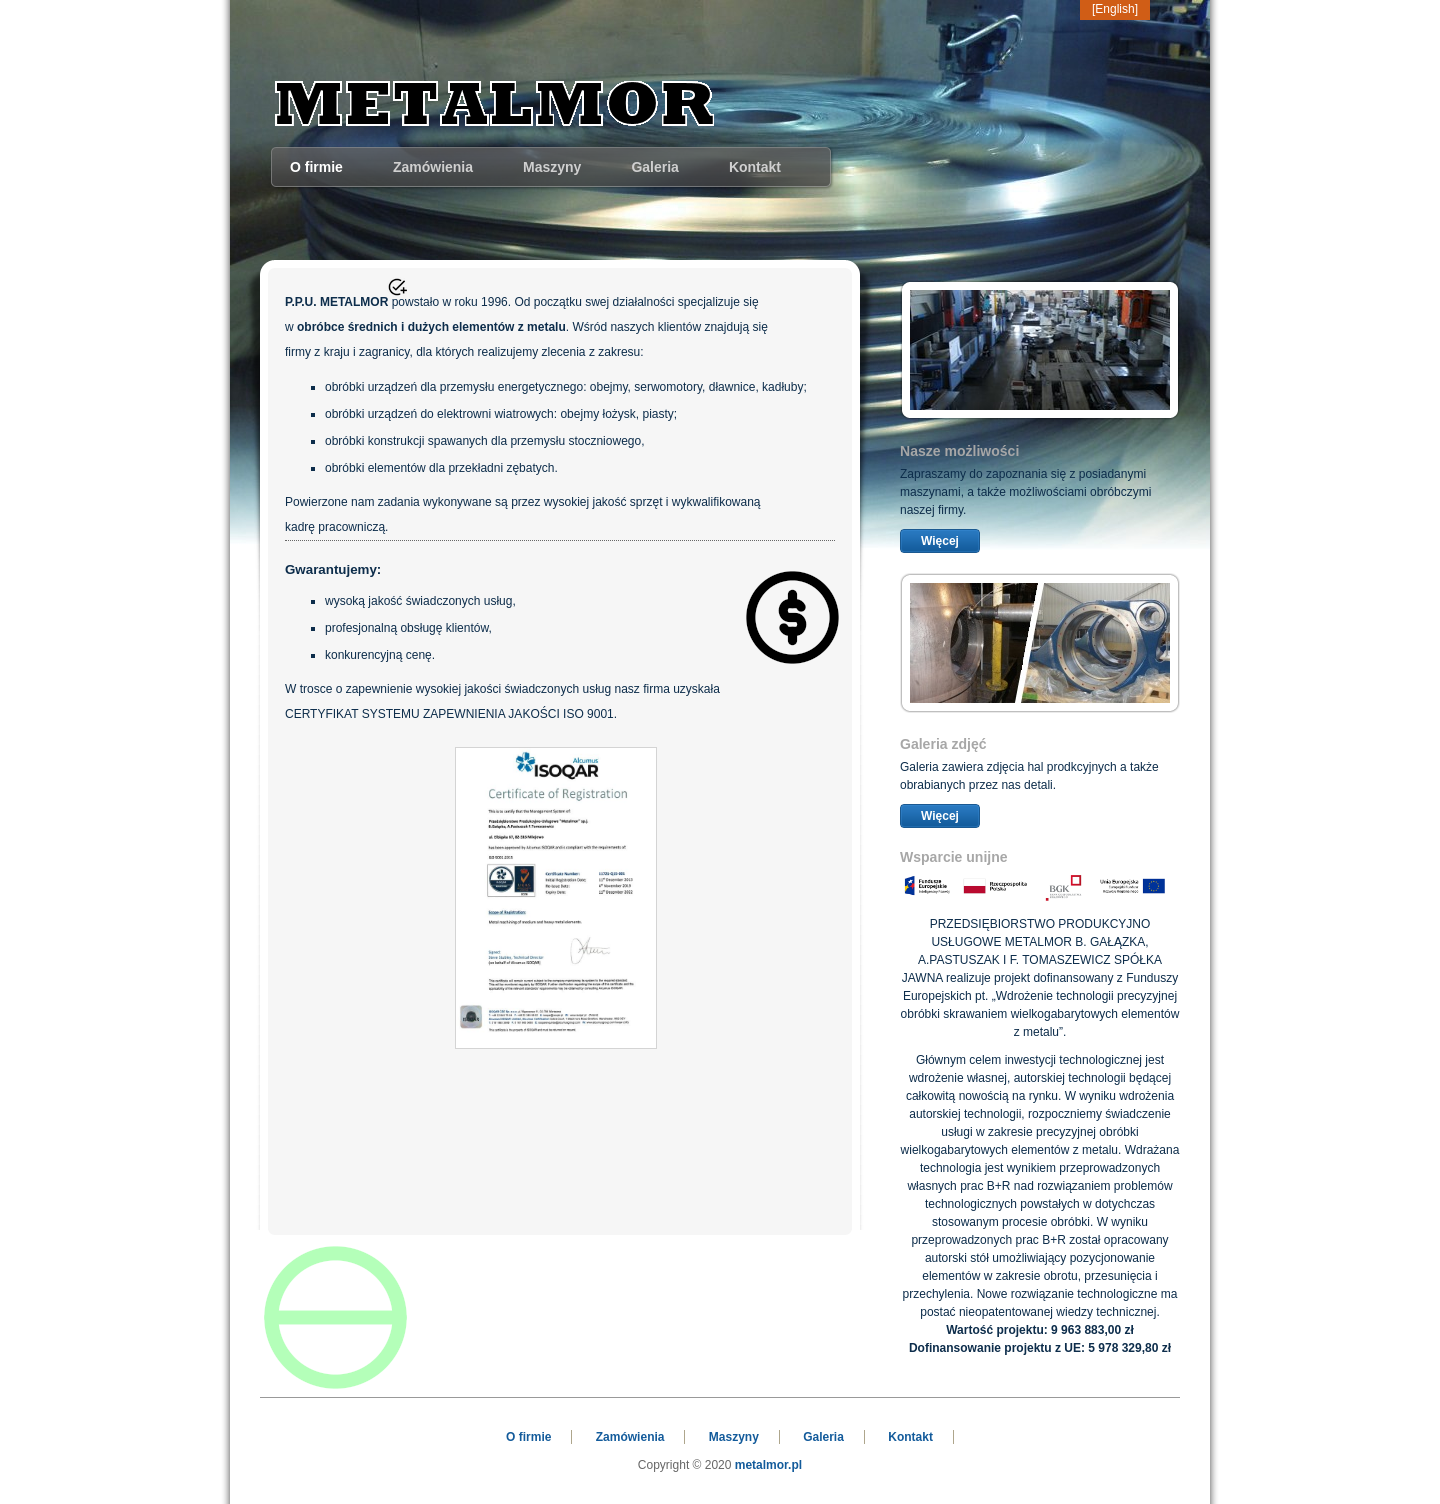 This screenshot has height=1504, width=1440. I want to click on toggle between light and dark mode, so click(335, 1317).